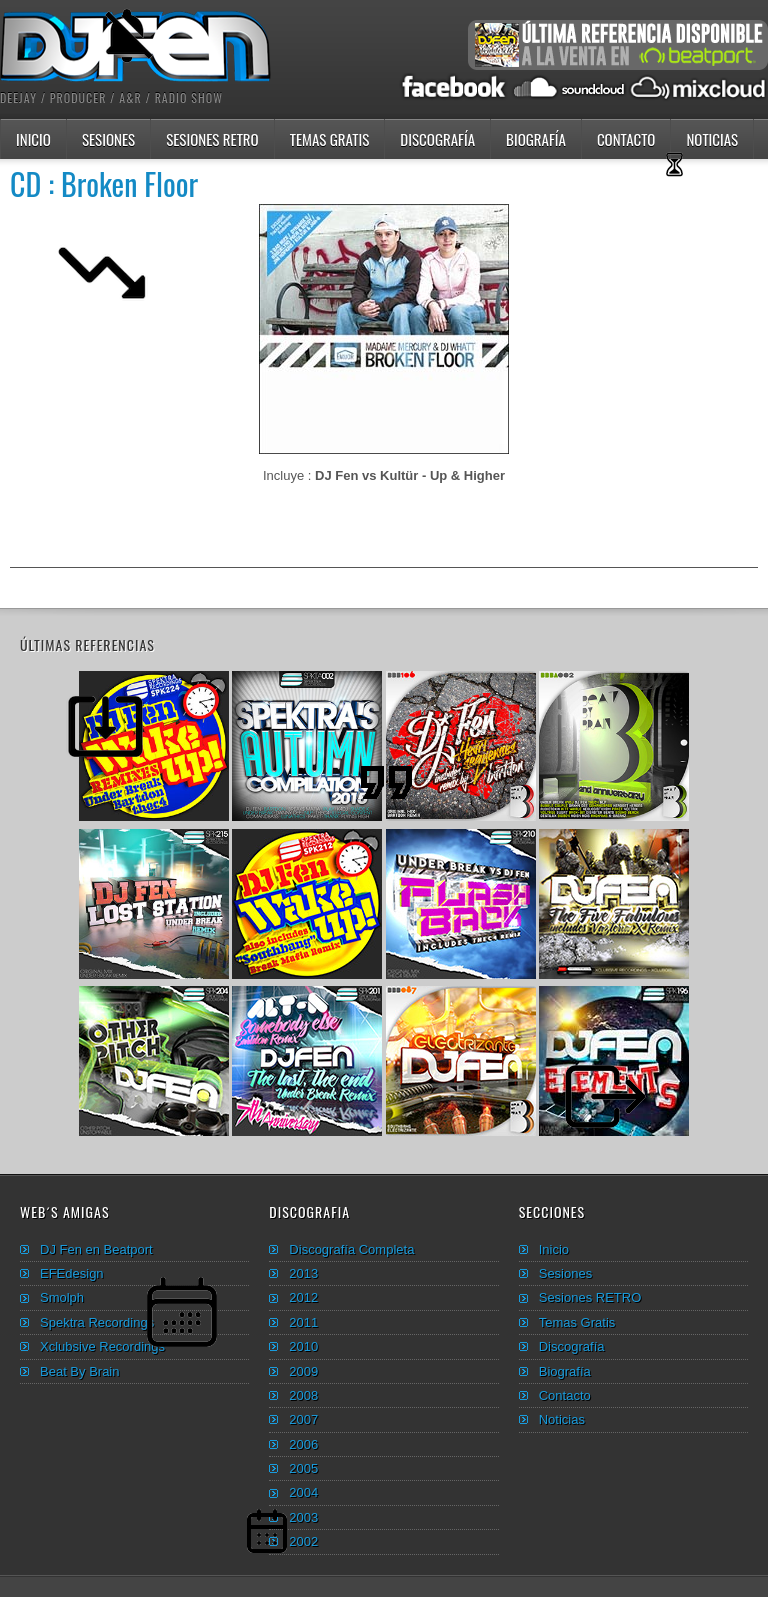 This screenshot has height=1597, width=768. I want to click on log out of your account, so click(605, 1096).